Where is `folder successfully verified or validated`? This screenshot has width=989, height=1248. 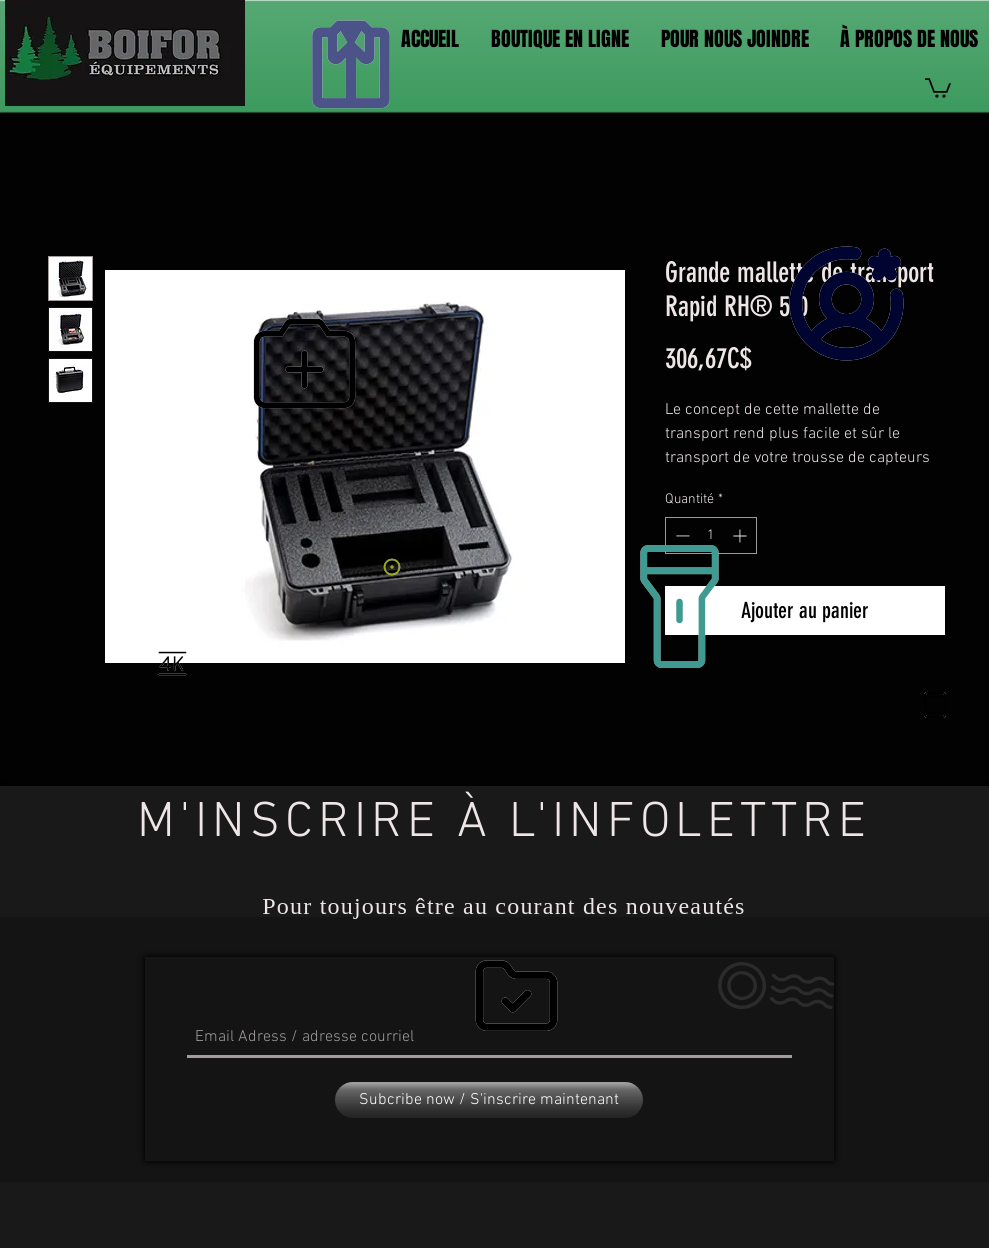
folder successfully verified or validated is located at coordinates (516, 997).